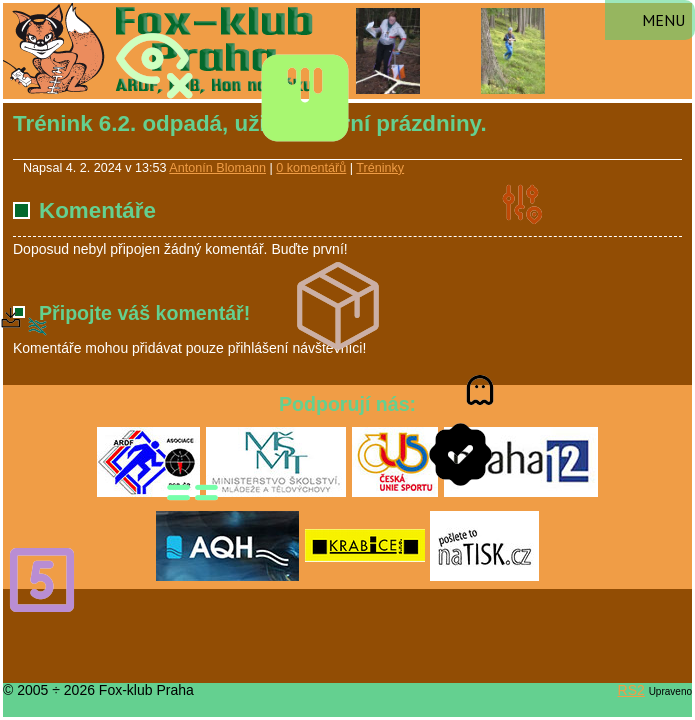 The width and height of the screenshot is (695, 720). What do you see at coordinates (37, 326) in the screenshot?
I see `disable water ripple effect` at bounding box center [37, 326].